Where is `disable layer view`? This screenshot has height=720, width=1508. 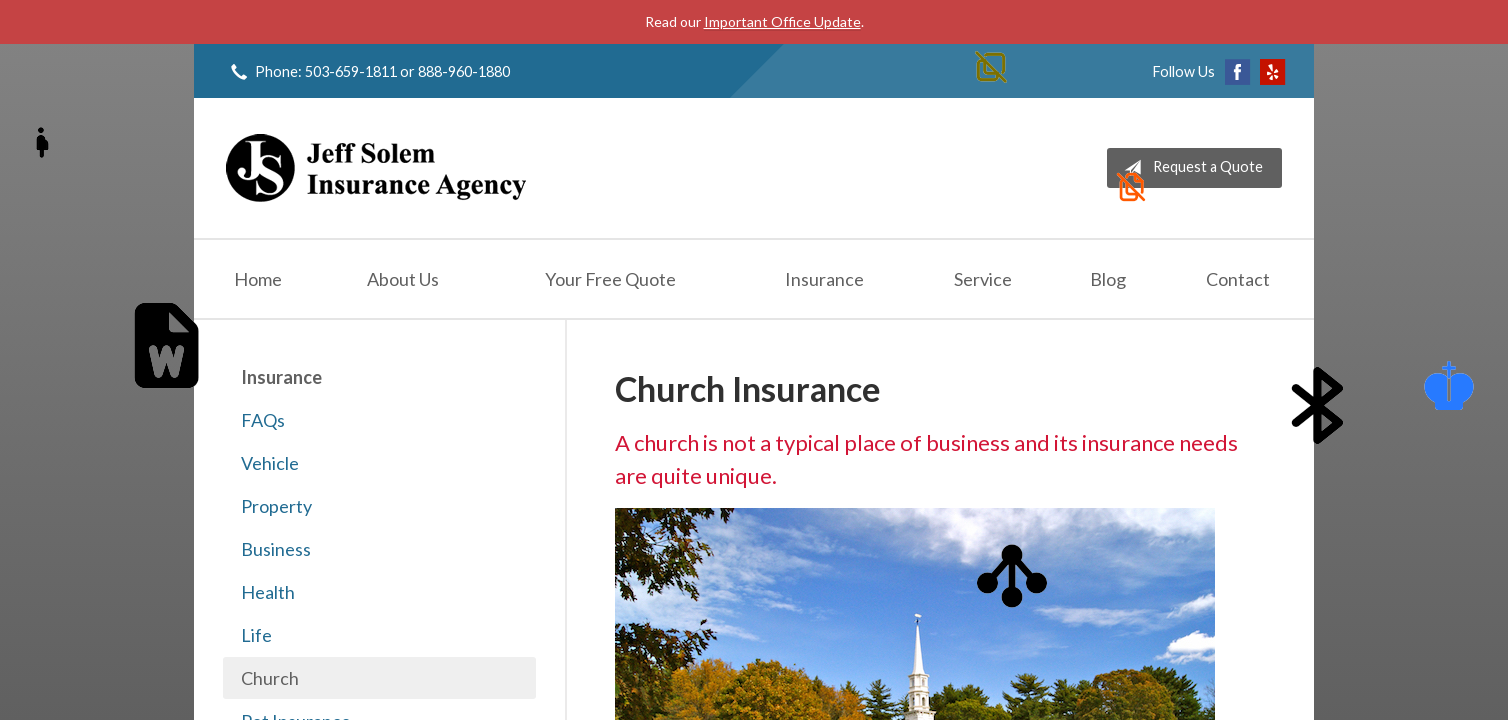 disable layer view is located at coordinates (991, 67).